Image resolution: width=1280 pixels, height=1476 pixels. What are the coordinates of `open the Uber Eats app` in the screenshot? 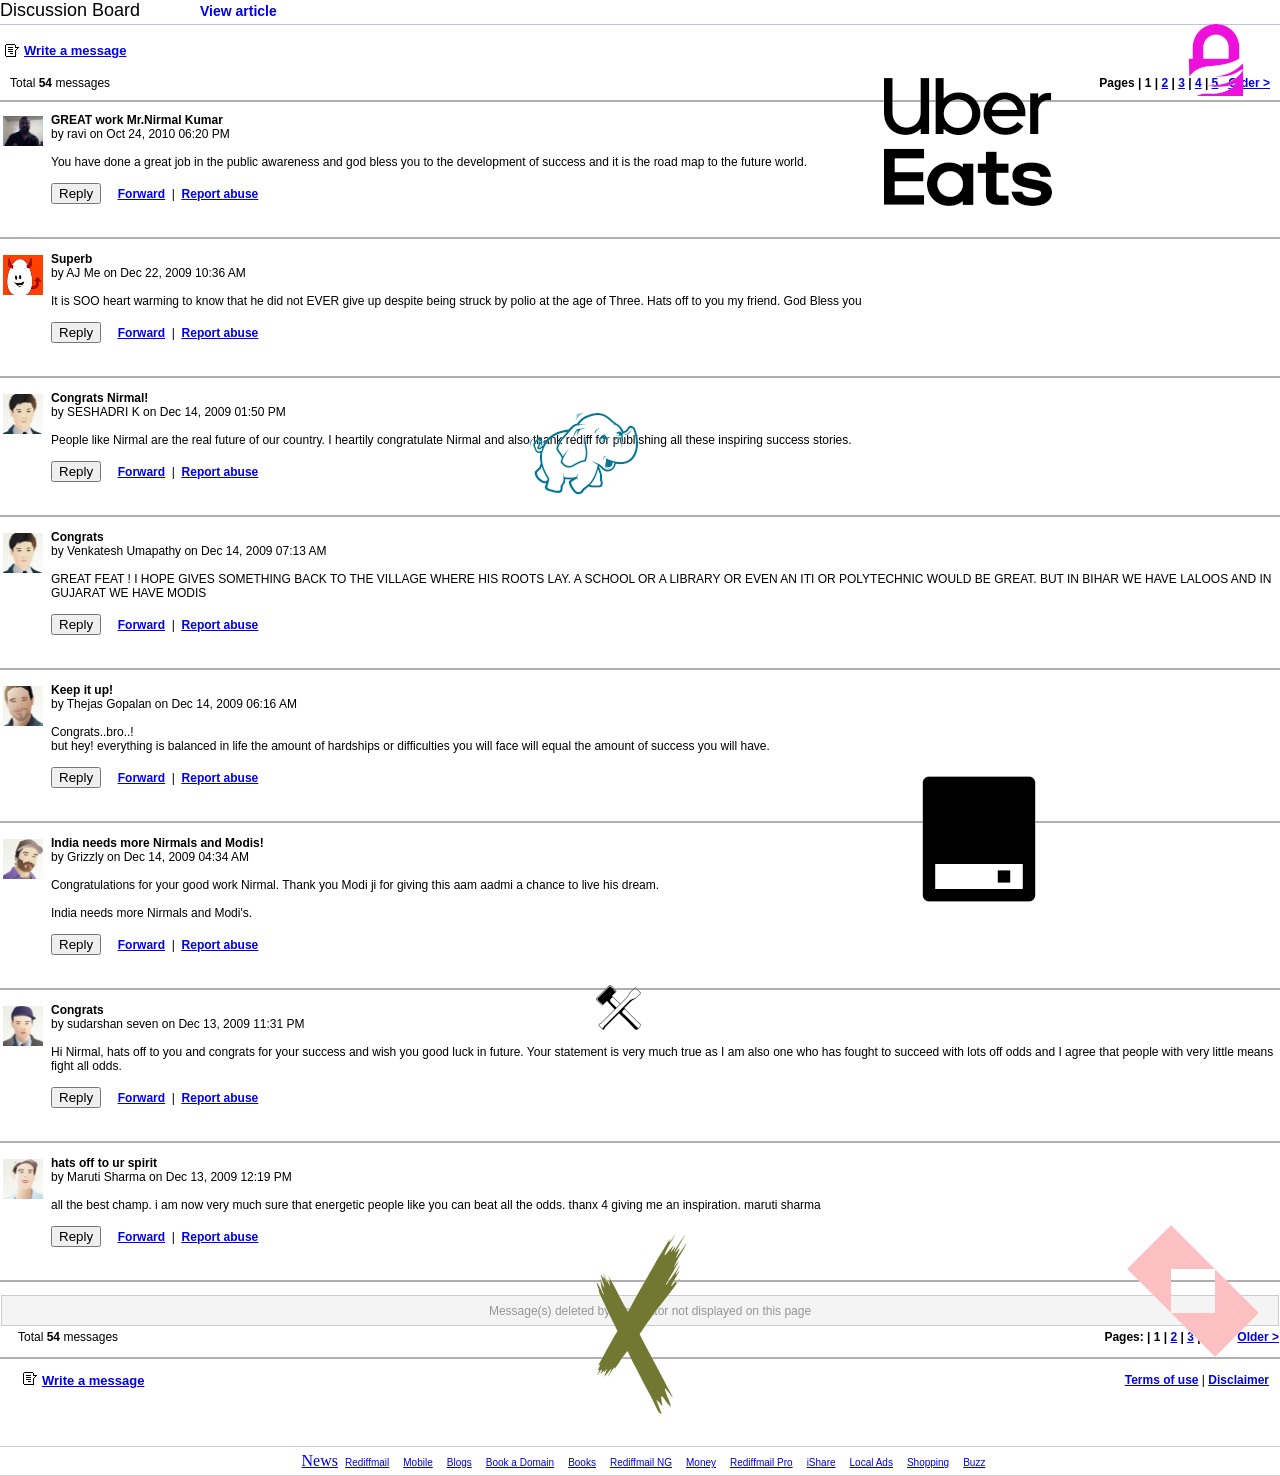 It's located at (968, 142).